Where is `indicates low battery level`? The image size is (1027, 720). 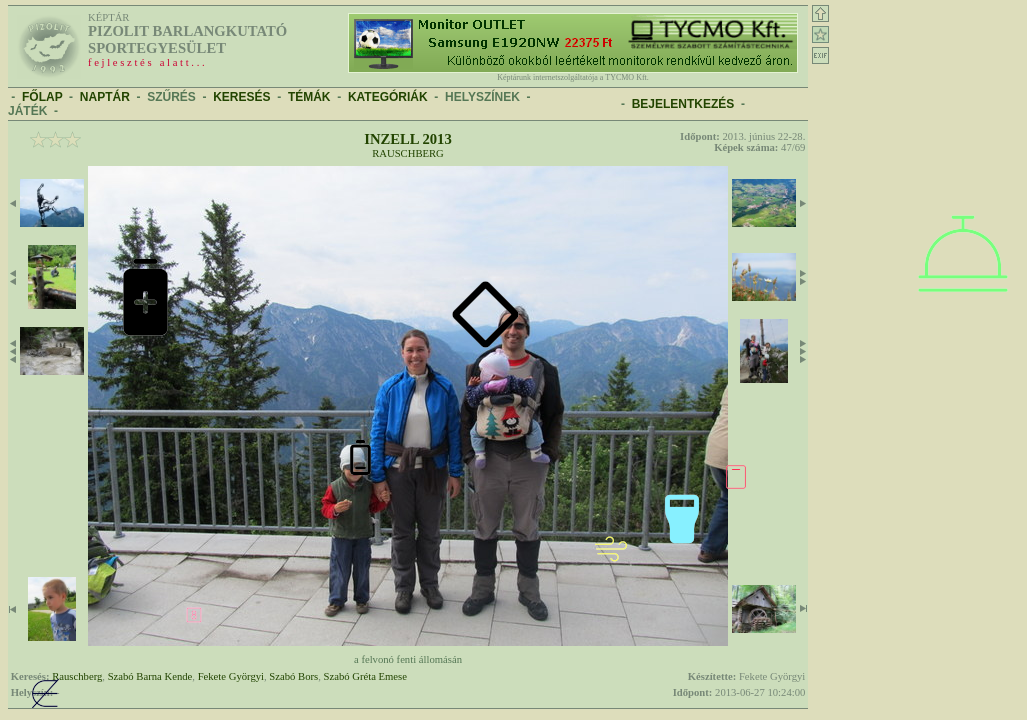 indicates low battery level is located at coordinates (360, 457).